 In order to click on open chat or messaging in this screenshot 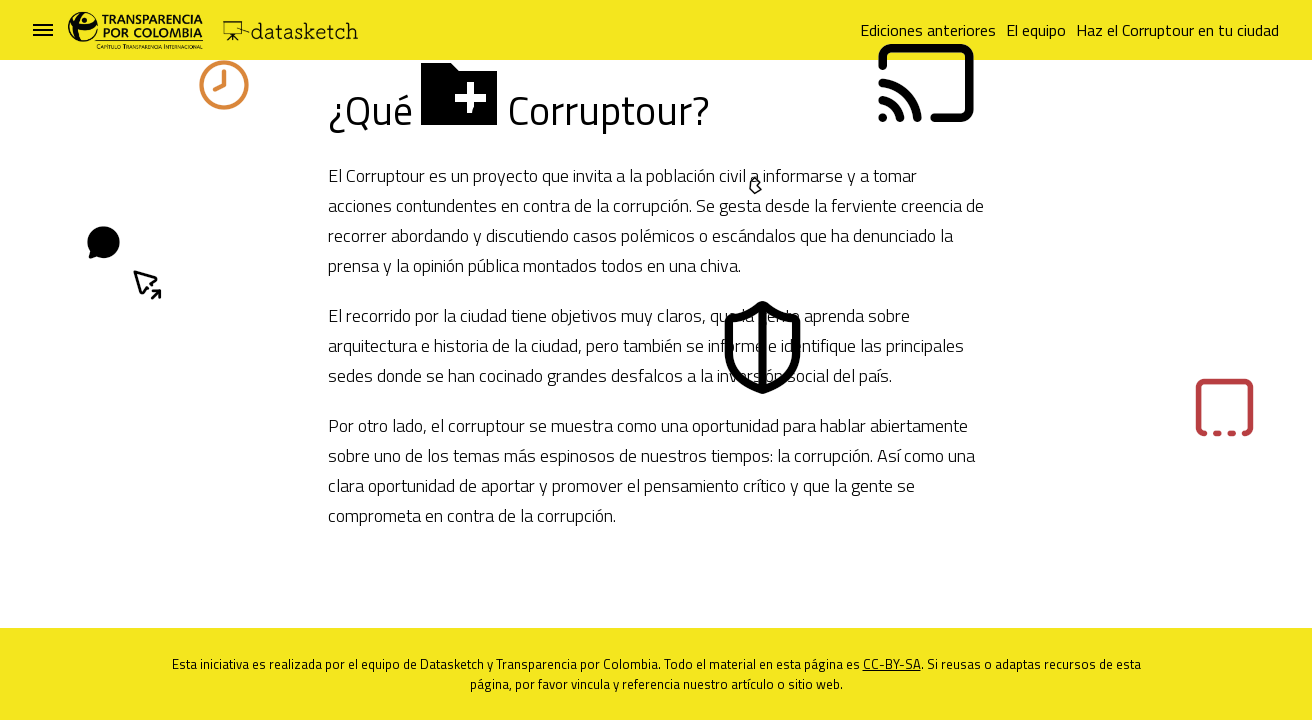, I will do `click(103, 242)`.